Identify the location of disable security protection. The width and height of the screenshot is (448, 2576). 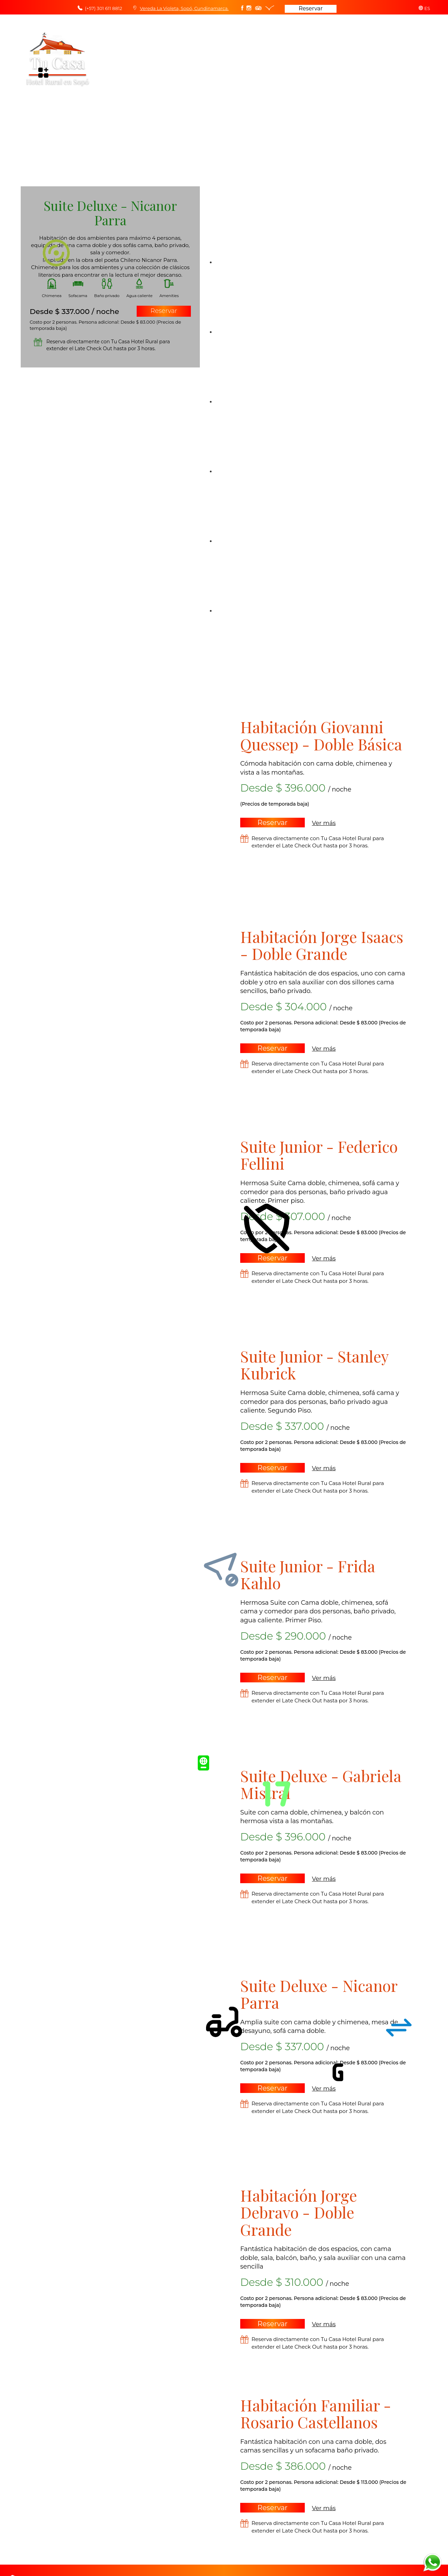
(266, 1228).